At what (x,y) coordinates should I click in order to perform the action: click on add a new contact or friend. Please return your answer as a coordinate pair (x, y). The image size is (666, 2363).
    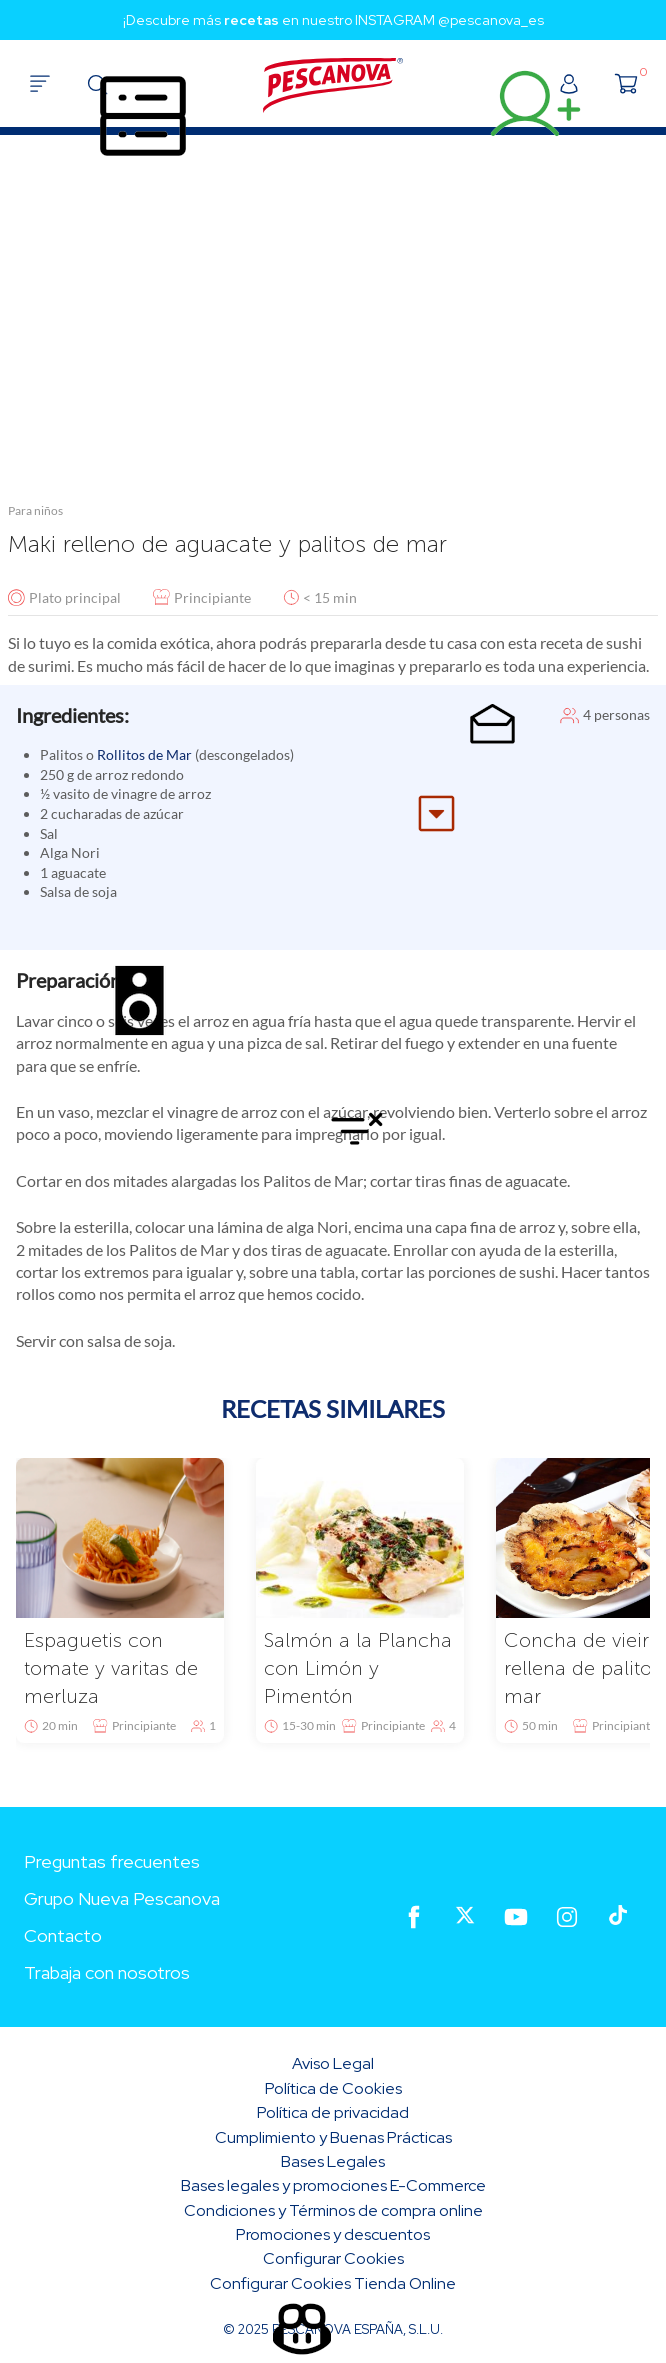
    Looking at the image, I should click on (532, 106).